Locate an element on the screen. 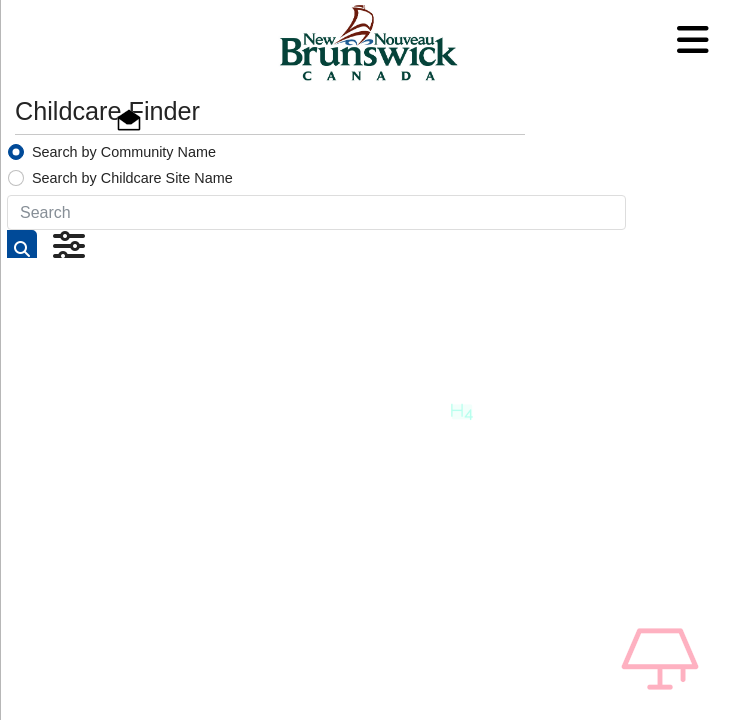  toggle desk lamp or reading light is located at coordinates (660, 659).